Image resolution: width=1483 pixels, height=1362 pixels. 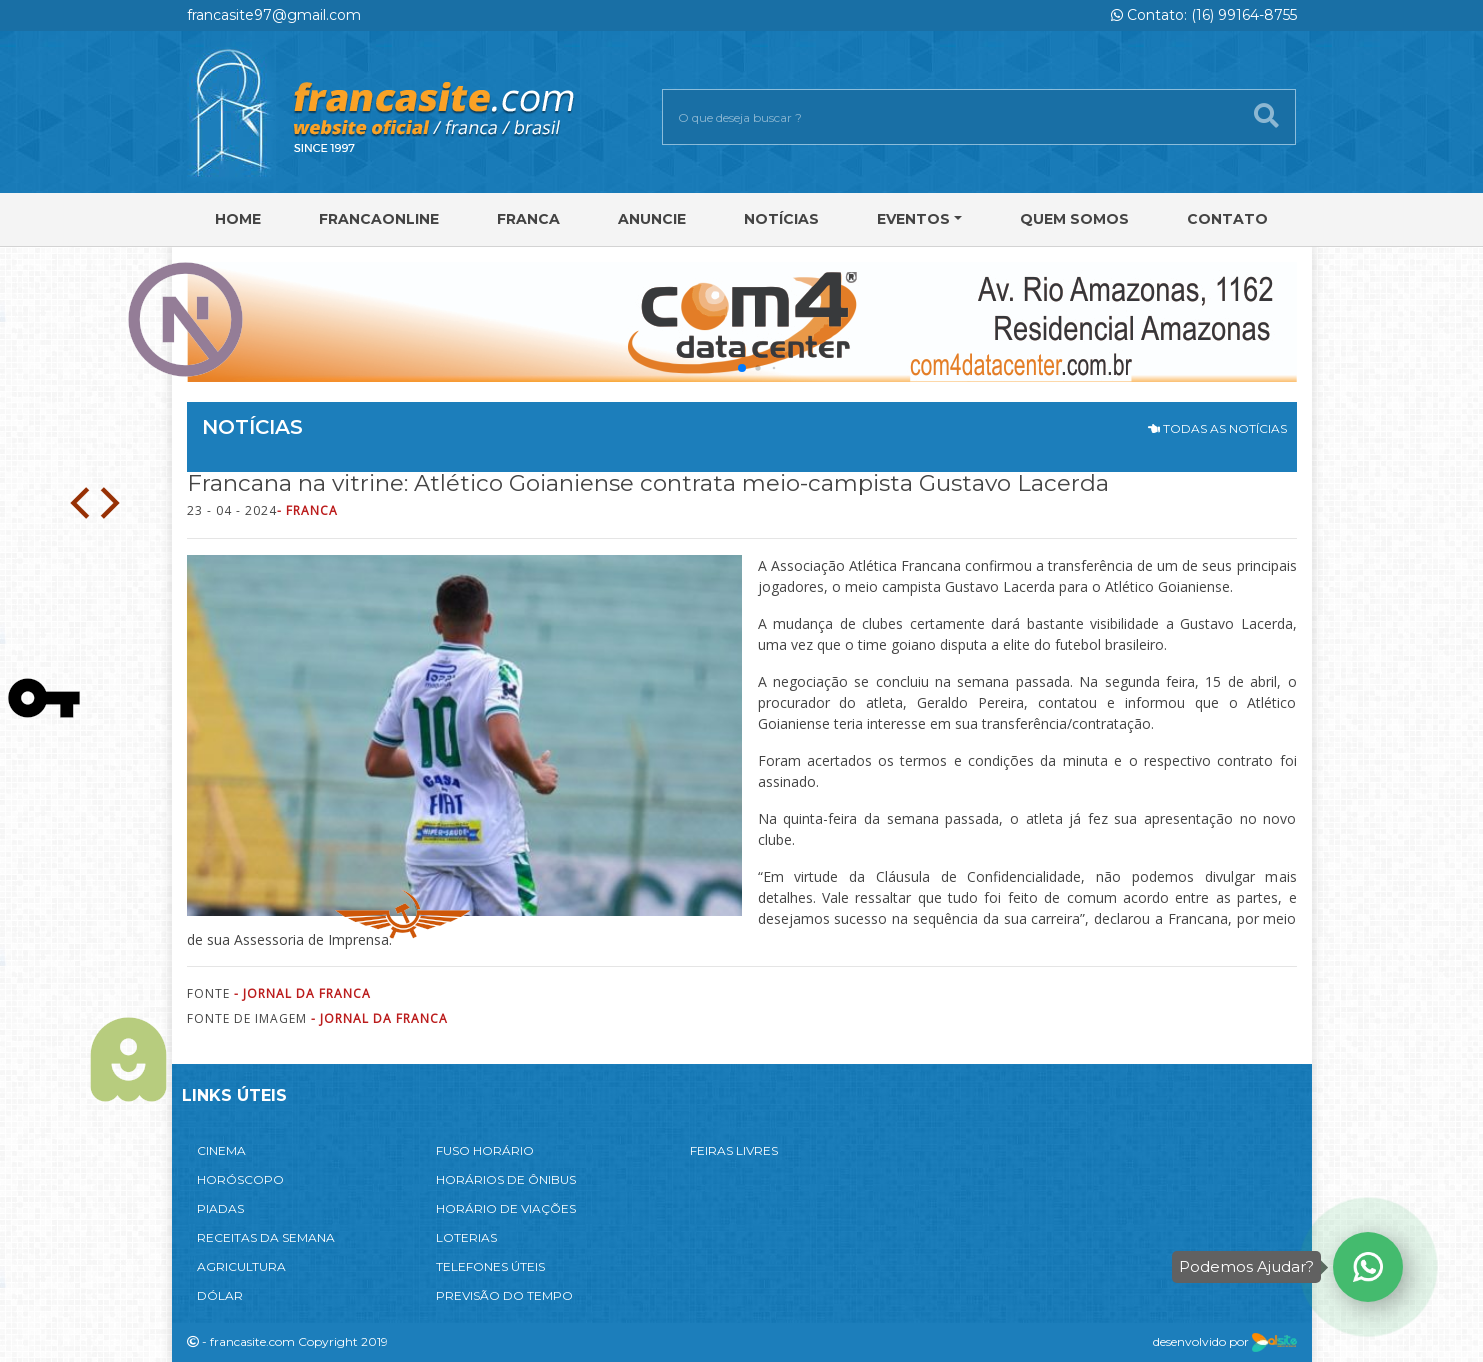 I want to click on friendly ghost avatar or profile icon, so click(x=128, y=1059).